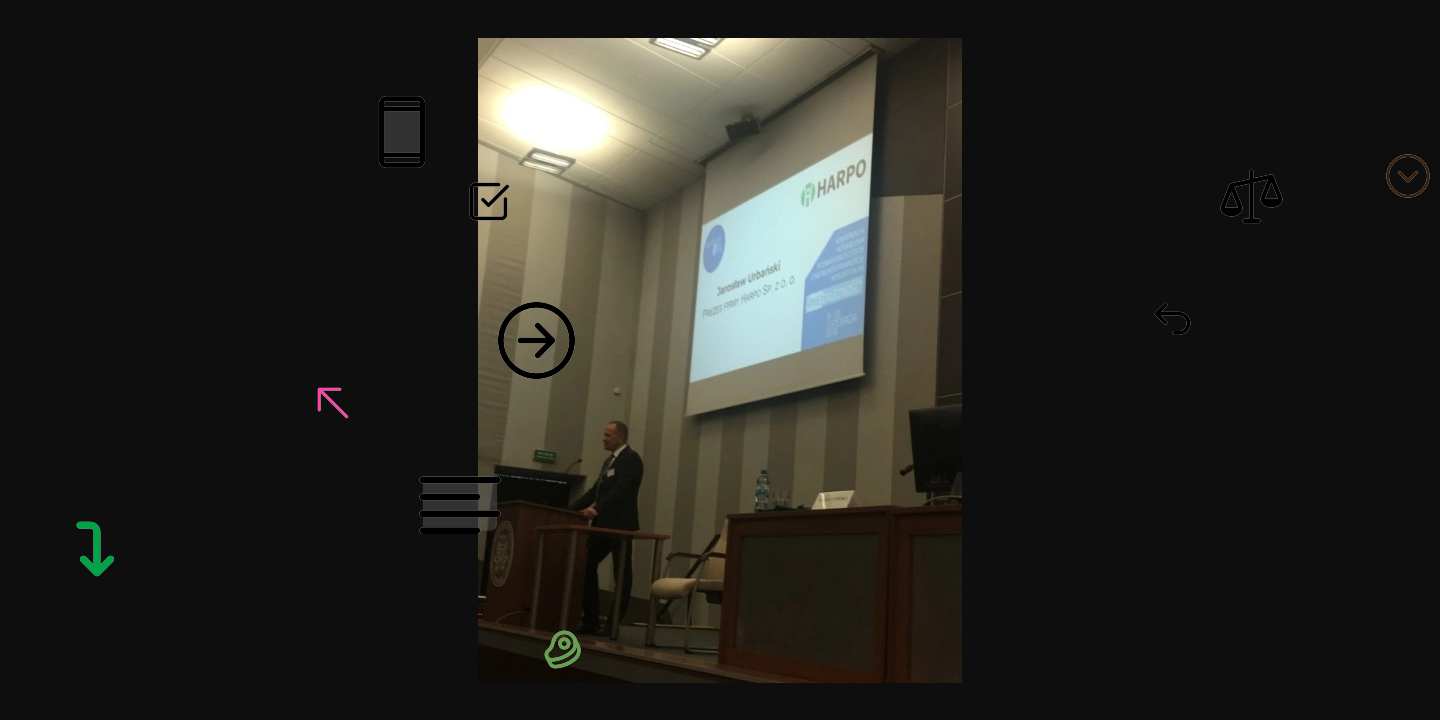 Image resolution: width=1440 pixels, height=720 pixels. I want to click on expand to show more content, so click(1408, 176).